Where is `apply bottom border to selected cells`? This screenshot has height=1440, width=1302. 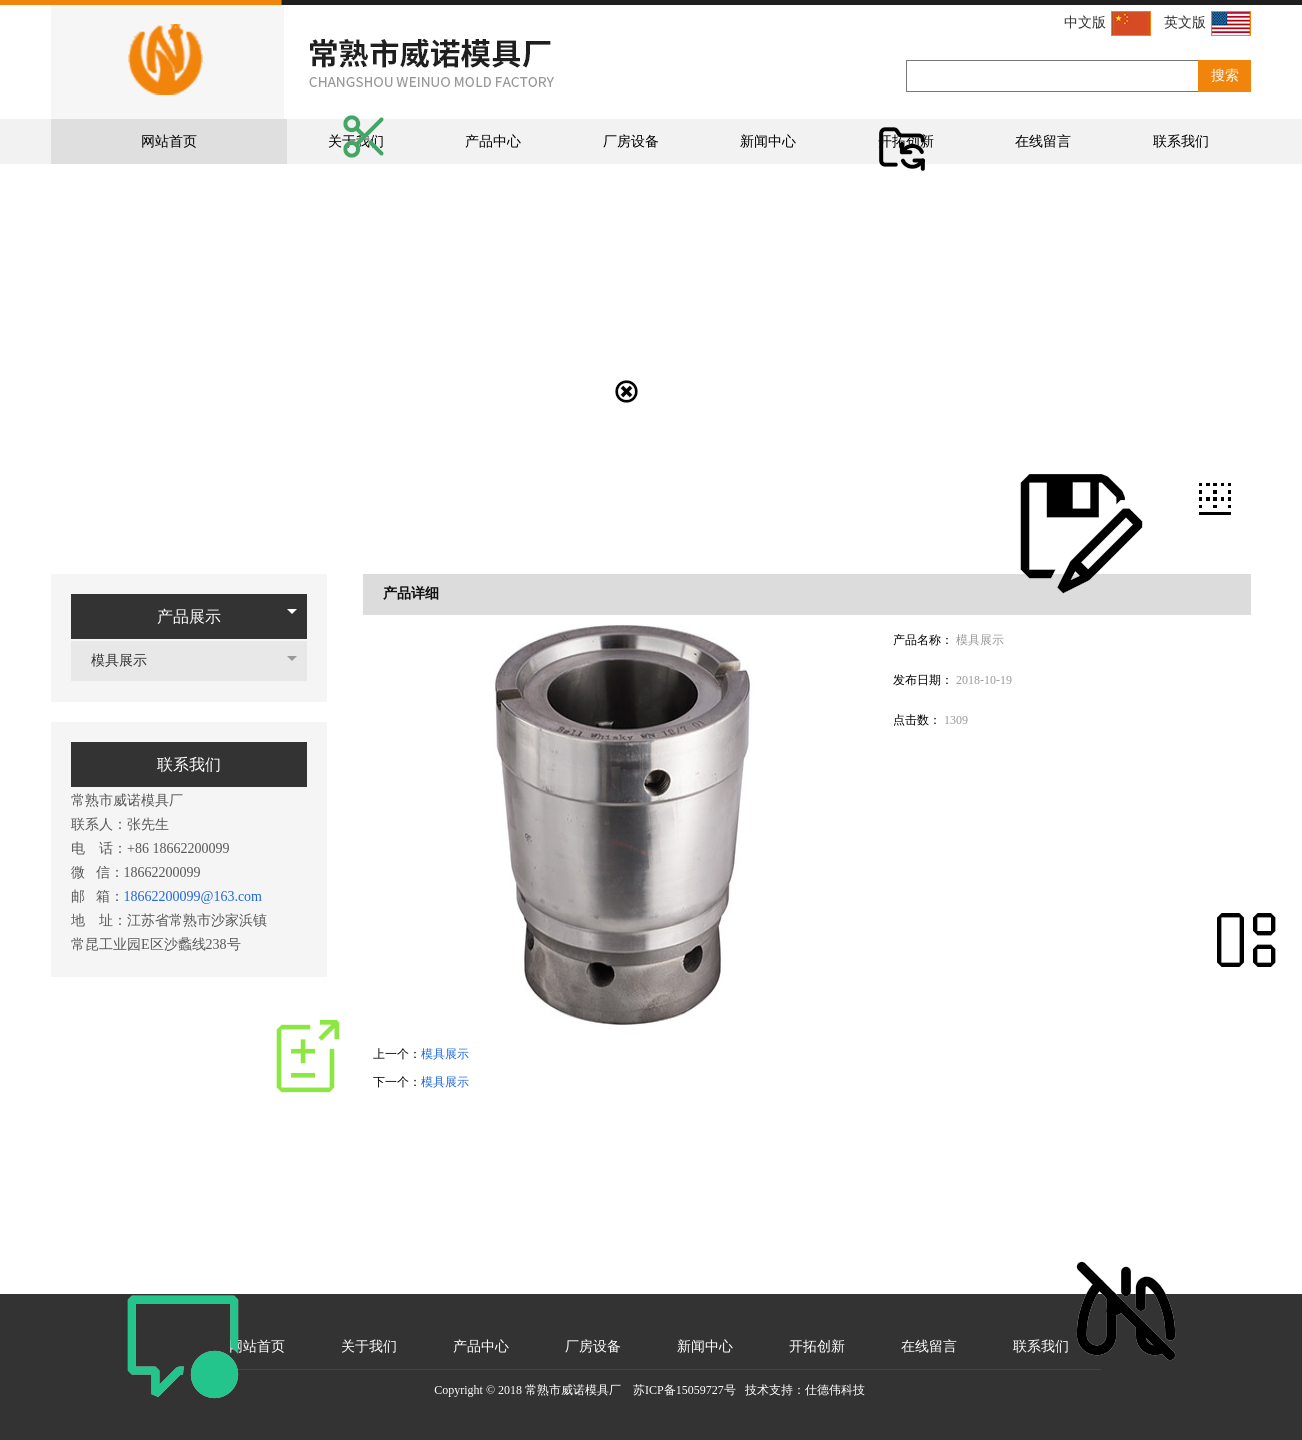 apply bottom border to selected cells is located at coordinates (1215, 499).